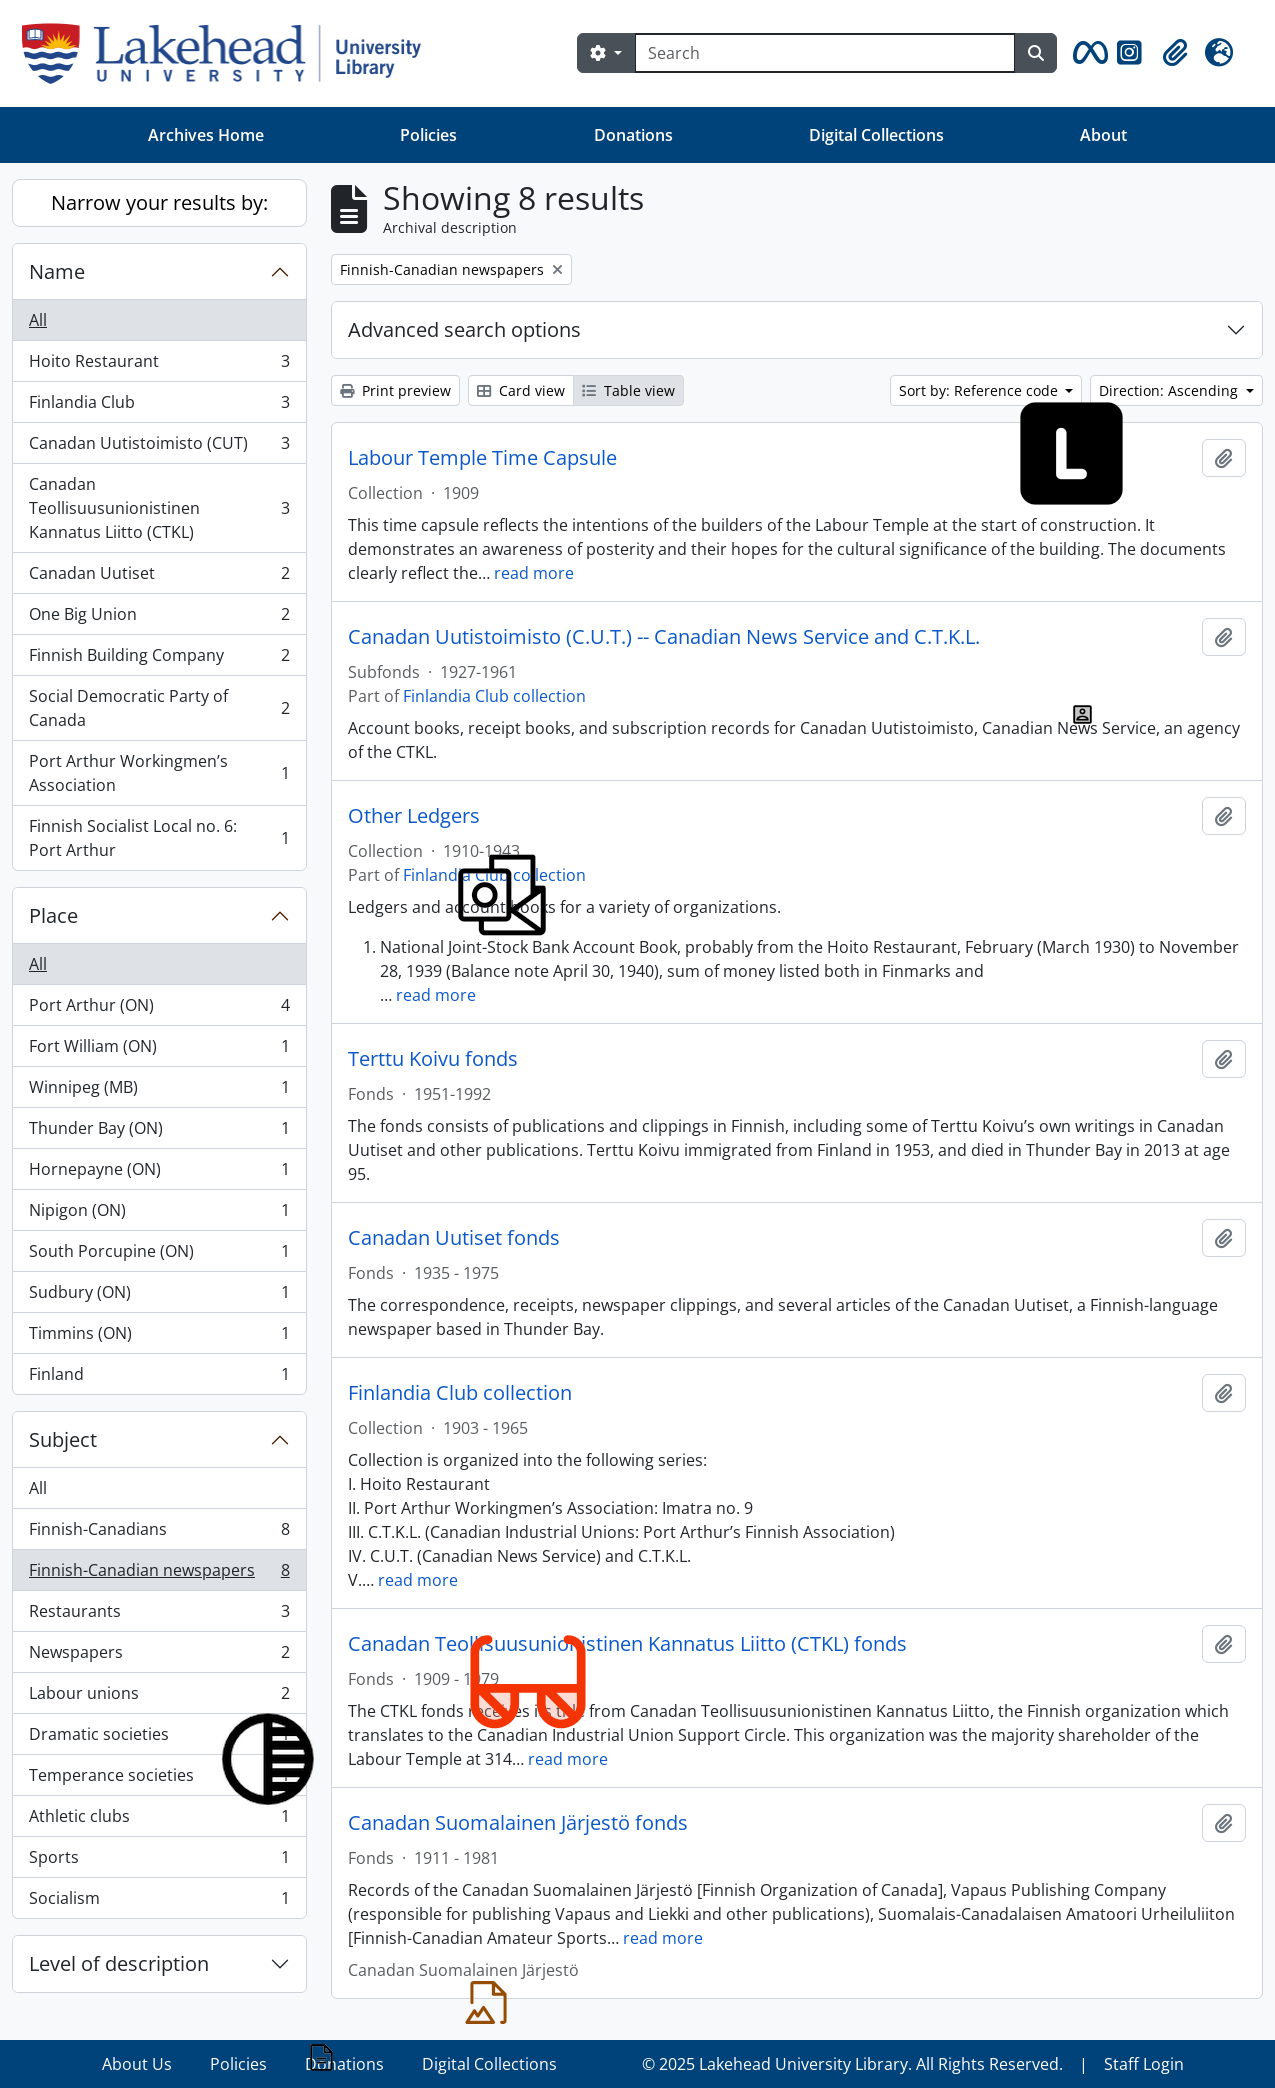 The height and width of the screenshot is (2088, 1275). Describe the element at coordinates (1071, 453) in the screenshot. I see `indicates an item or category labeled "L"` at that location.